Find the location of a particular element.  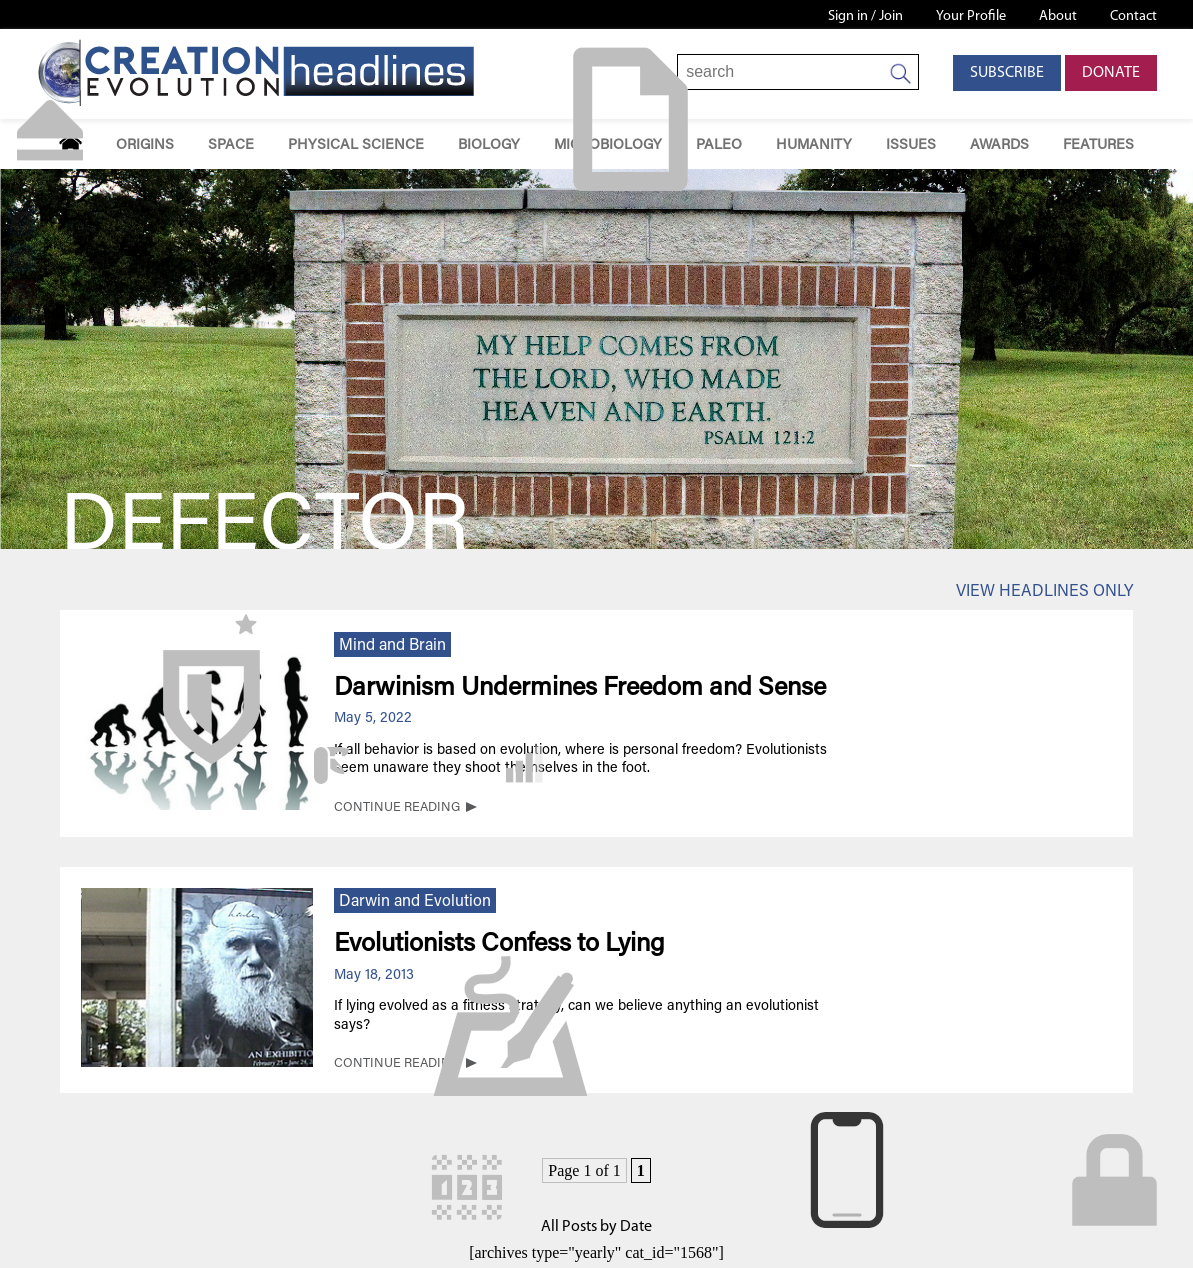

access system utilities and tools is located at coordinates (332, 765).